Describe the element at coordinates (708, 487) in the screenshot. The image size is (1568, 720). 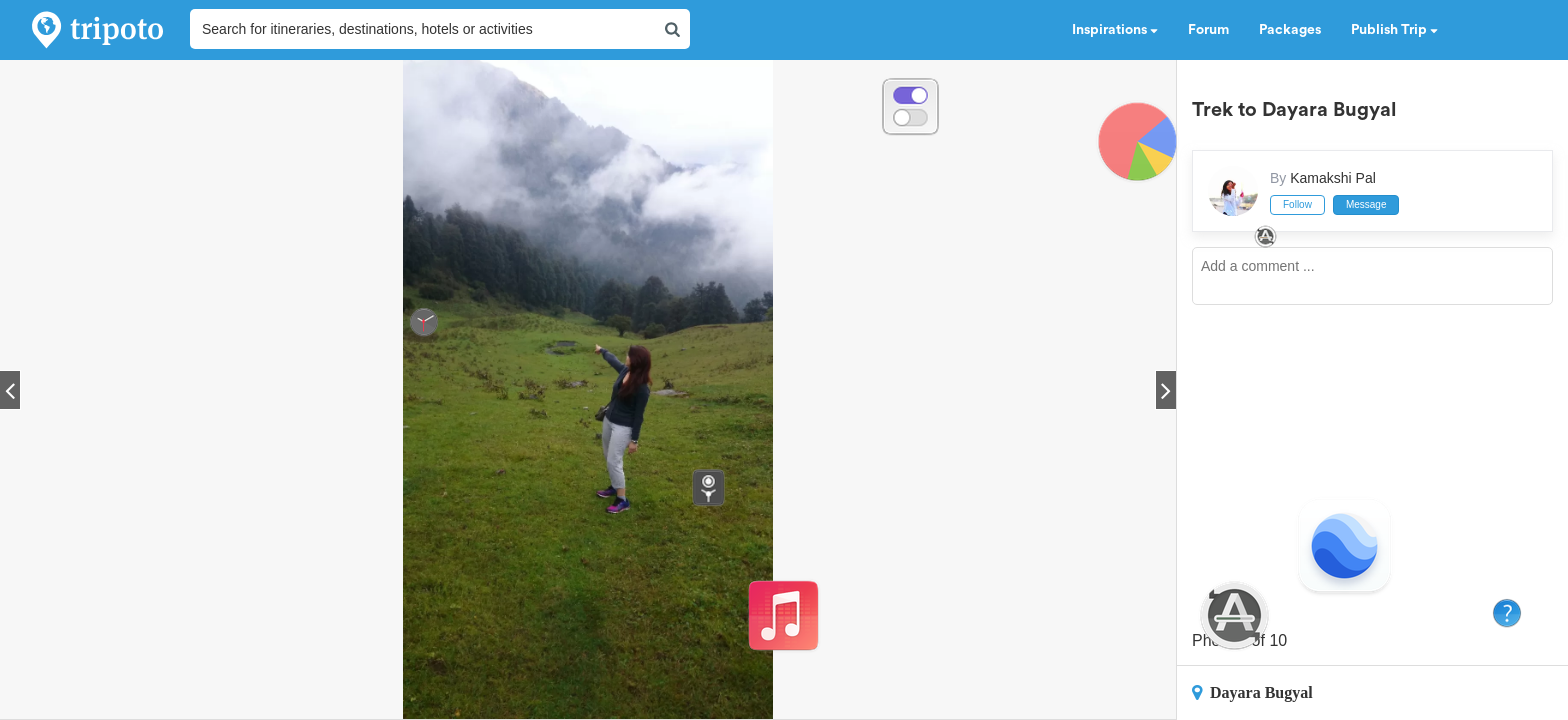
I see `open the backups application` at that location.